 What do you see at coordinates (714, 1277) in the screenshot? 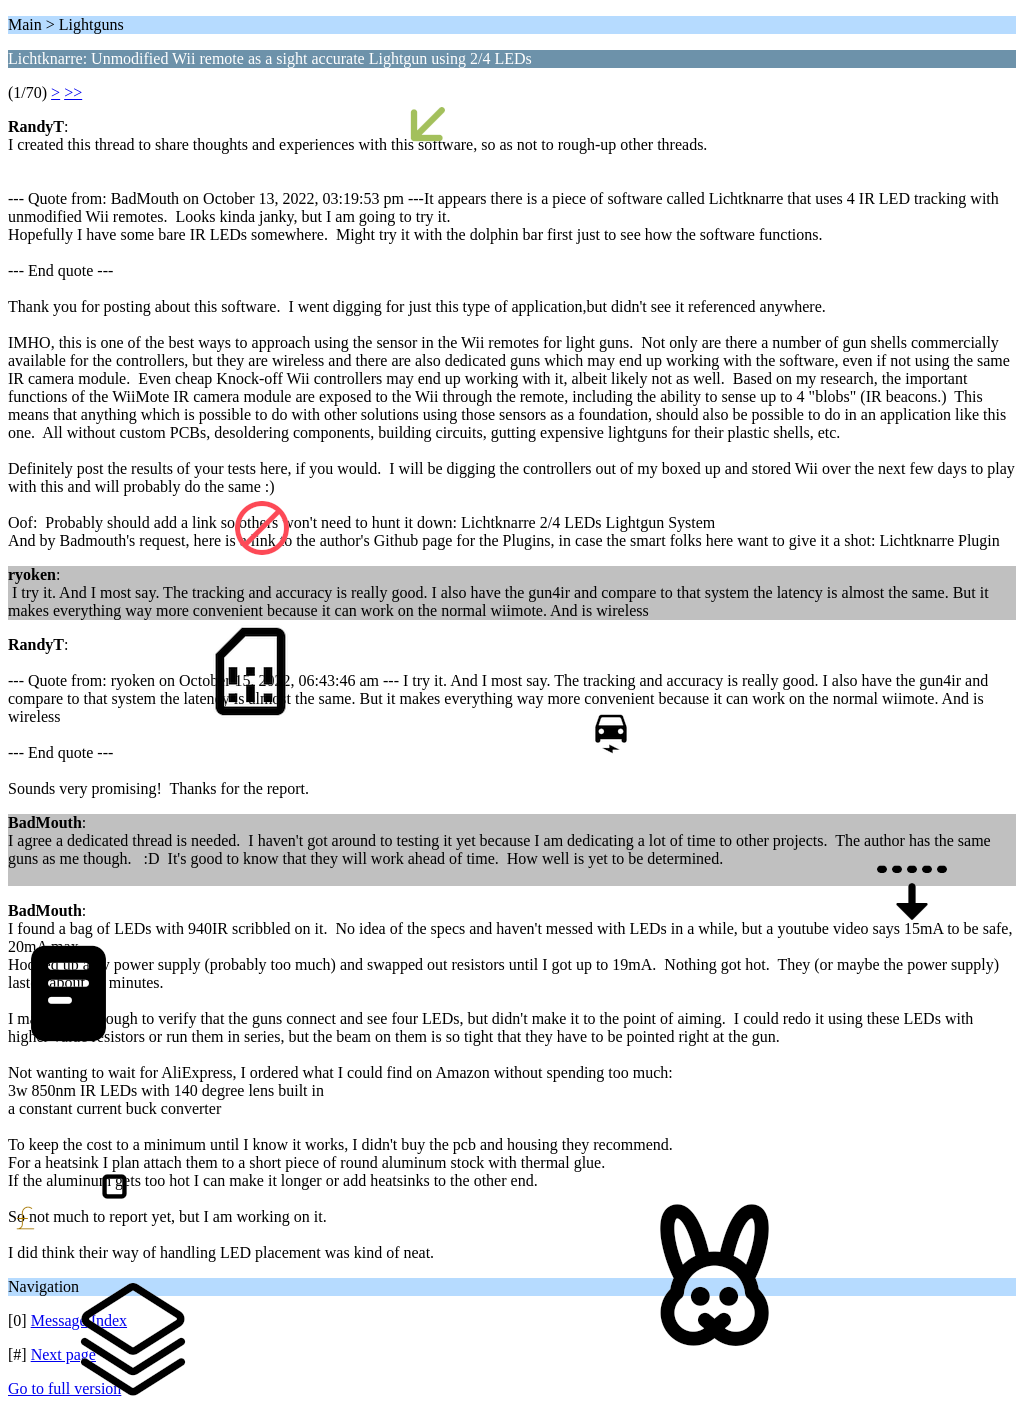
I see `access pet or animal-related features` at bounding box center [714, 1277].